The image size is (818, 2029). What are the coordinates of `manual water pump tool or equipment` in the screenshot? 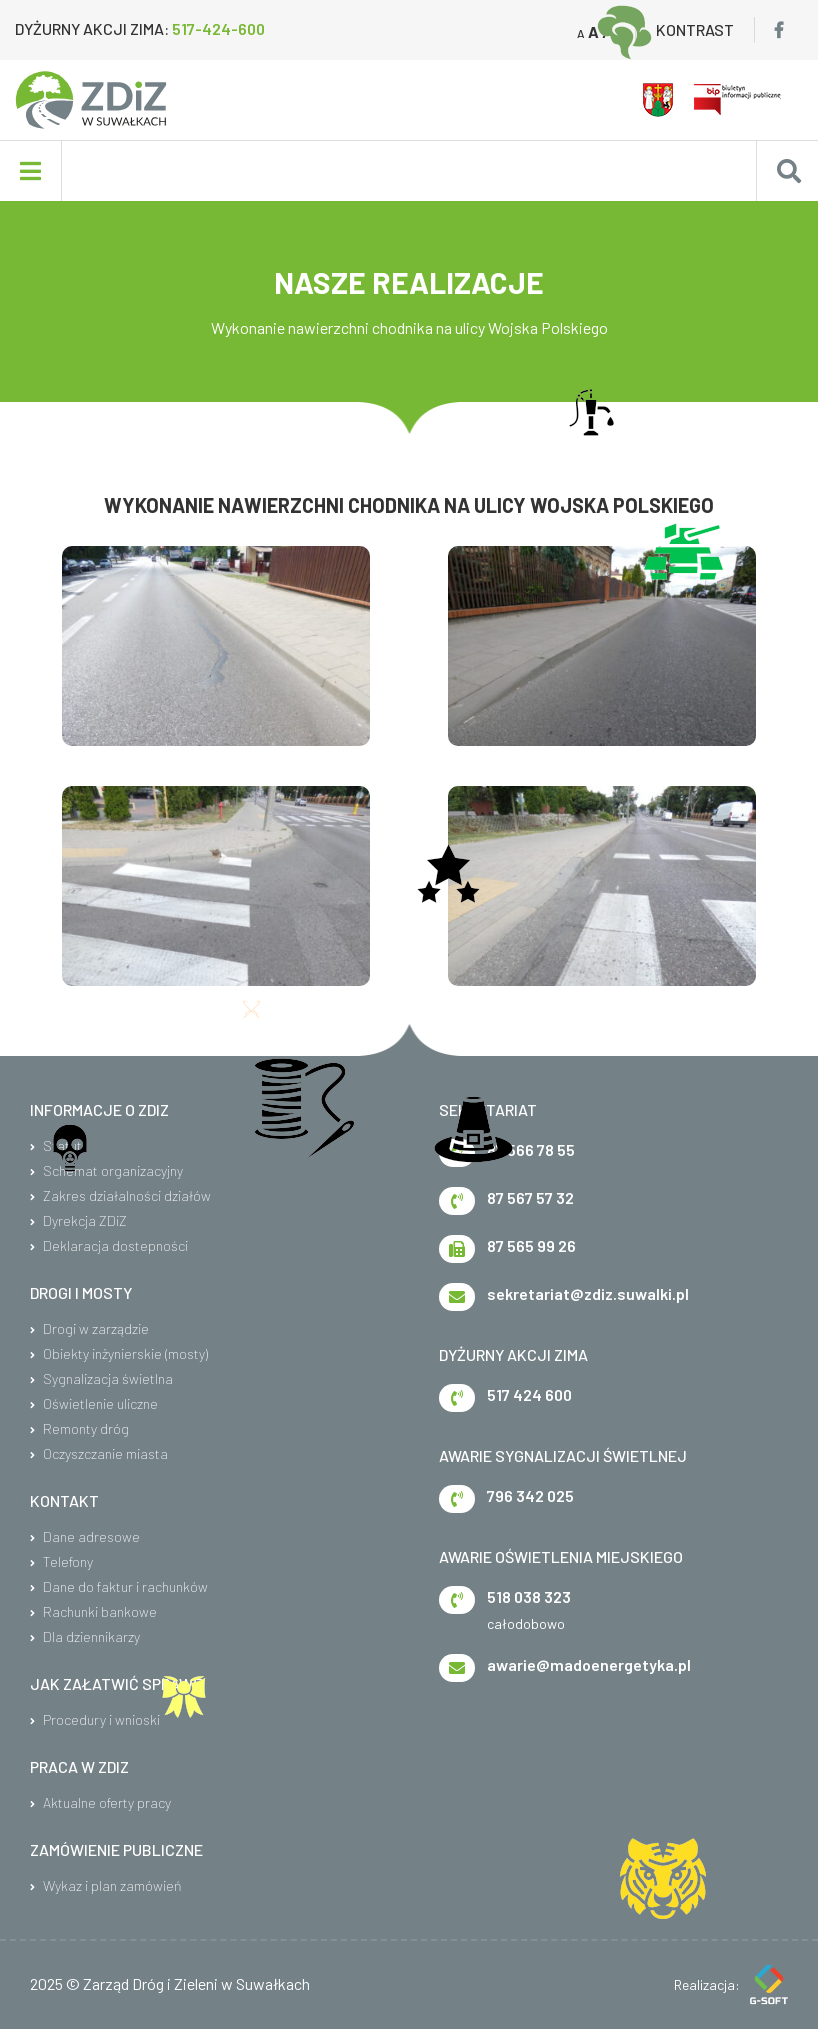 It's located at (591, 412).